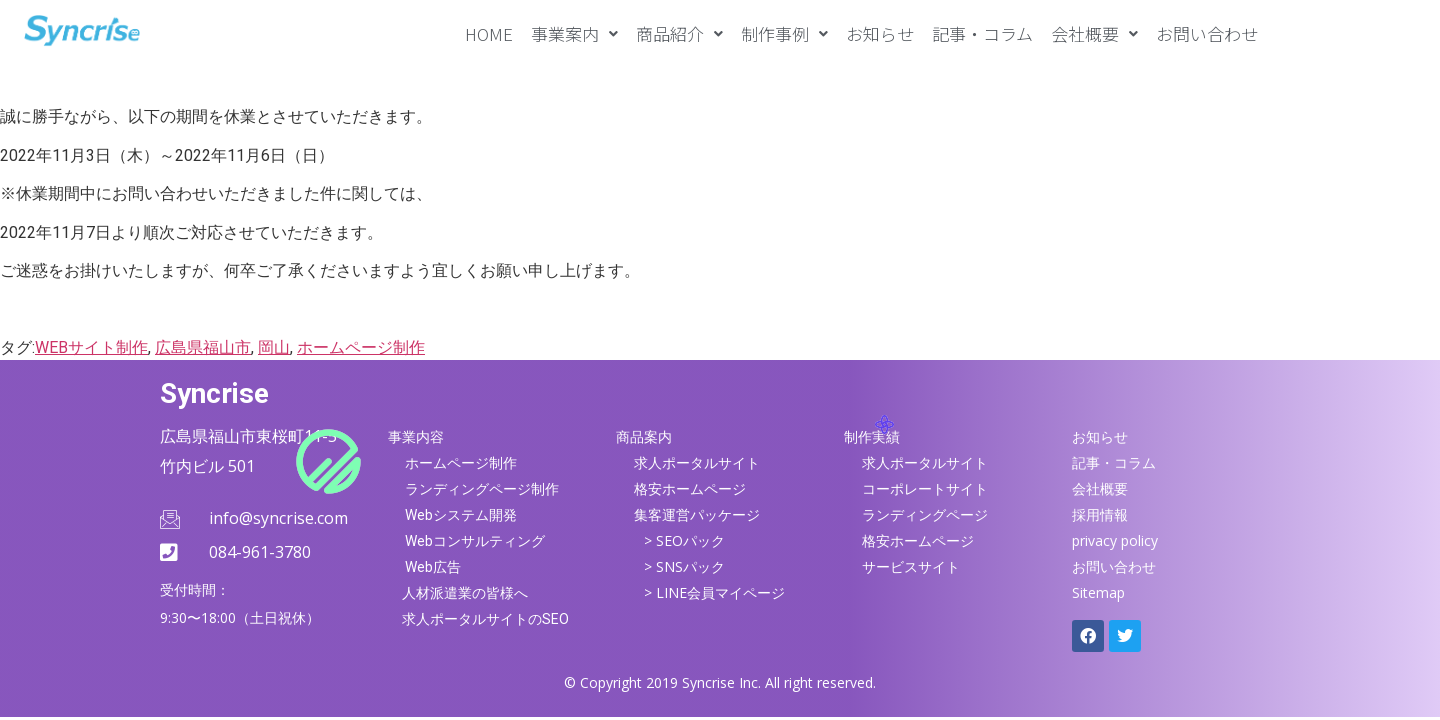  I want to click on planetscale database platform logo, so click(328, 461).